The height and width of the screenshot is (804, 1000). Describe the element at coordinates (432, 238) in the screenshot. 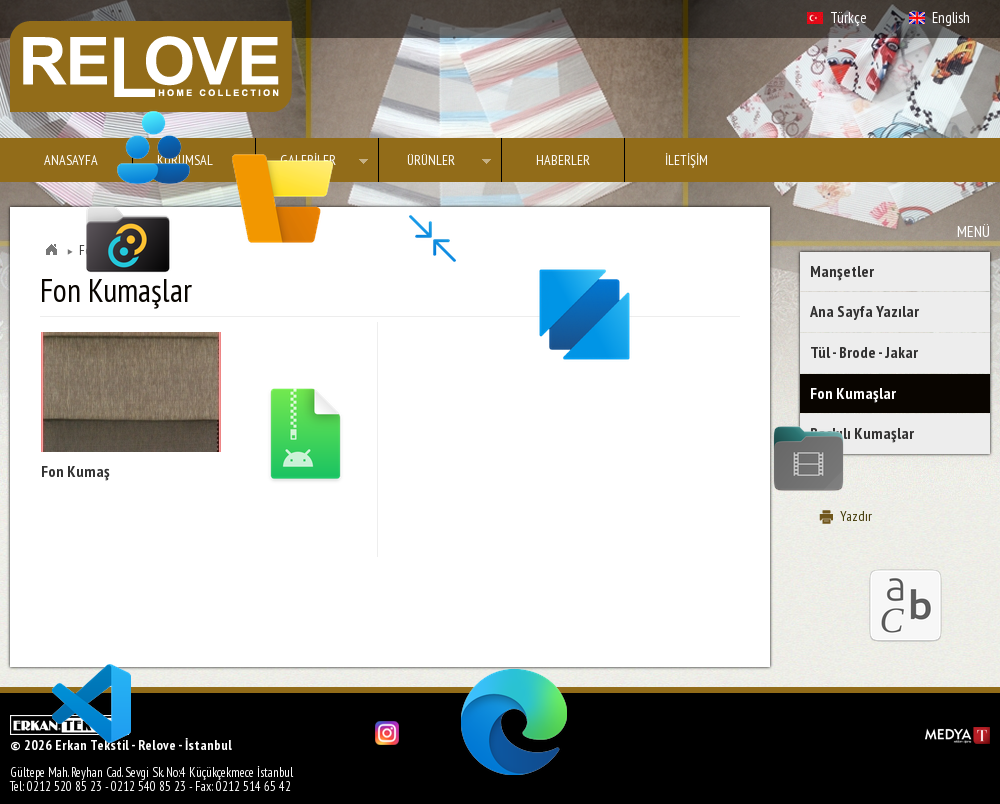

I see `compress or reduce file size` at that location.